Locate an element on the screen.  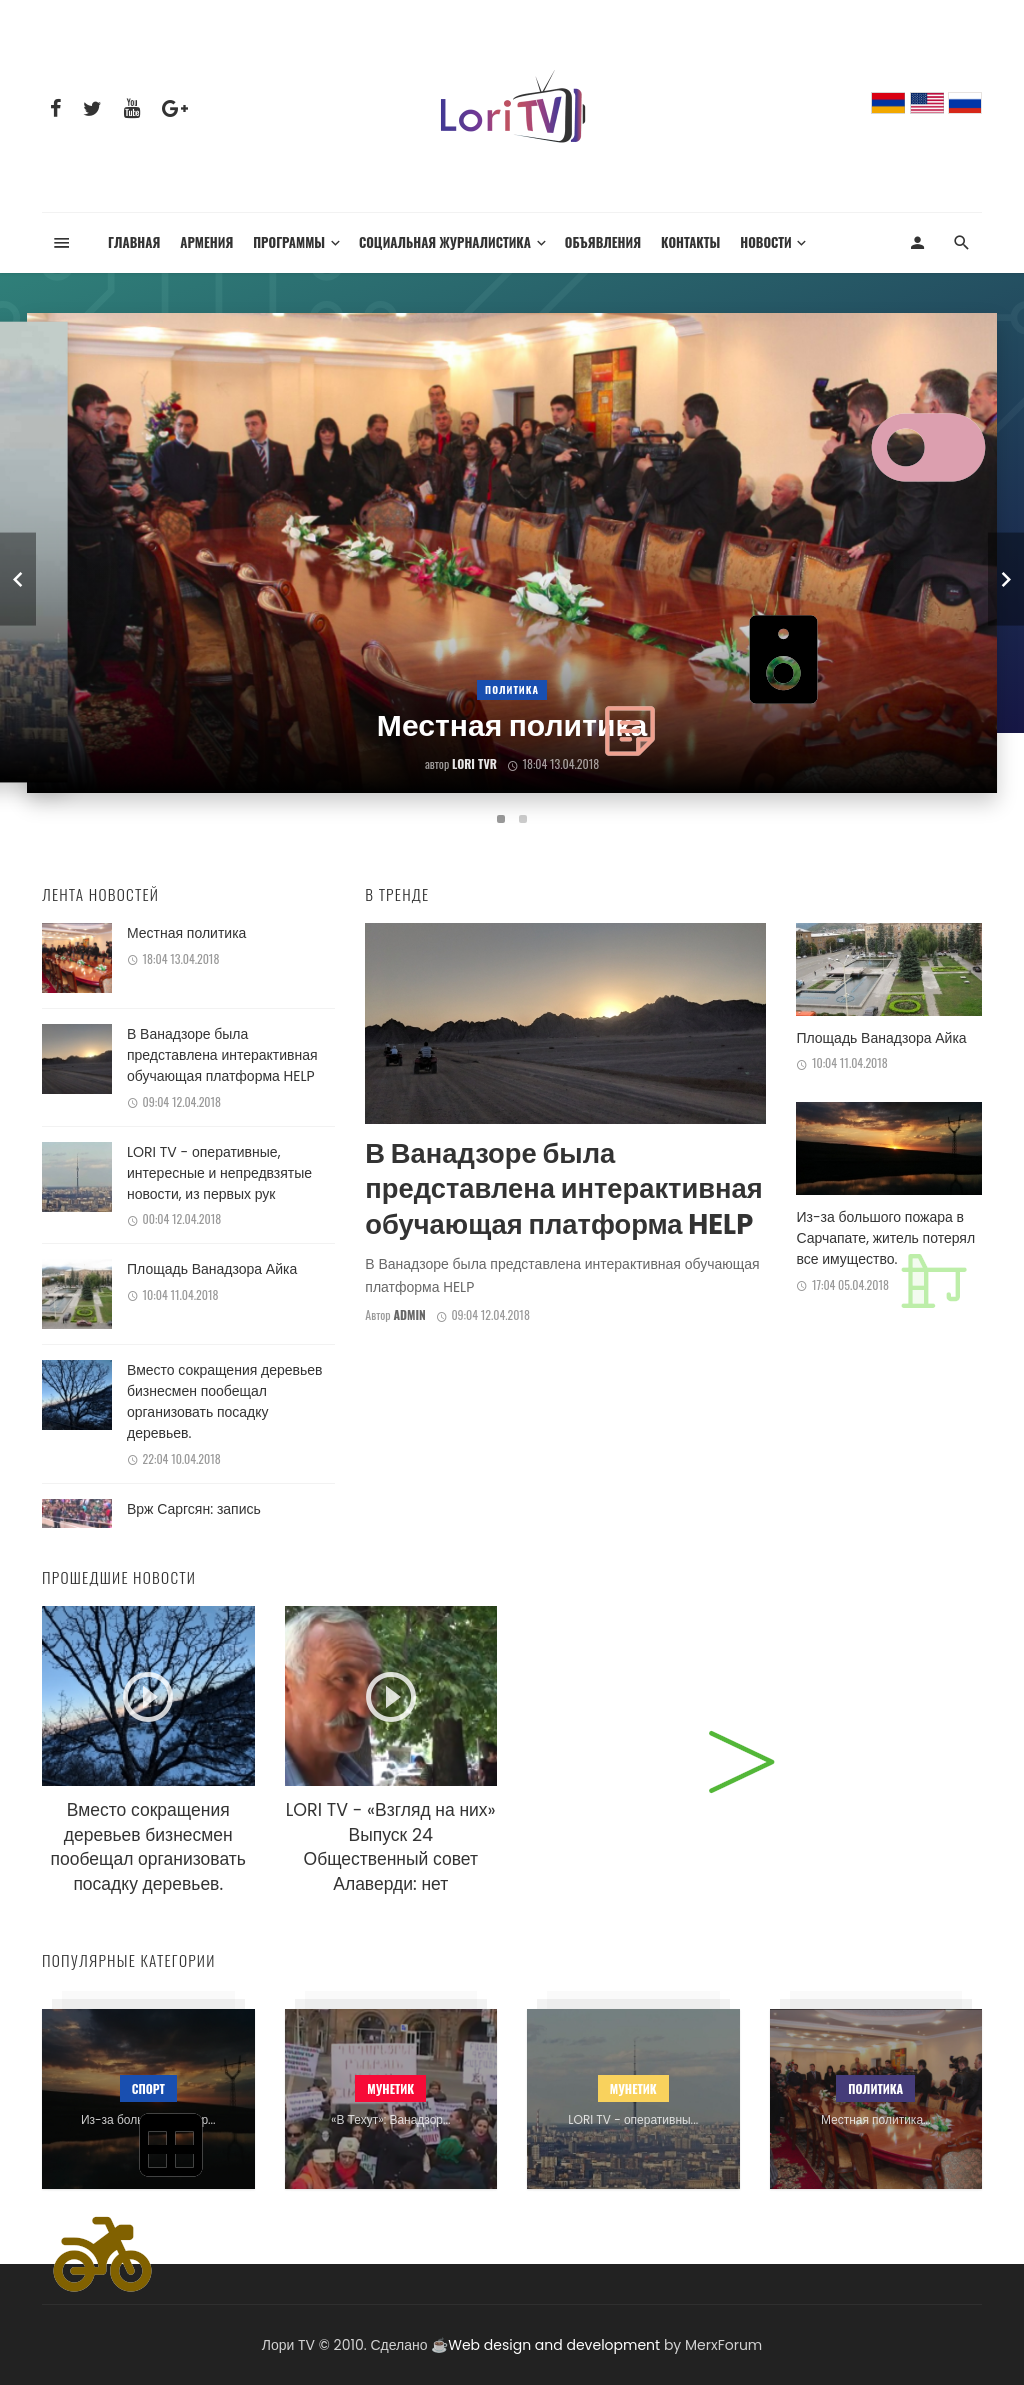
view data in table format is located at coordinates (171, 2145).